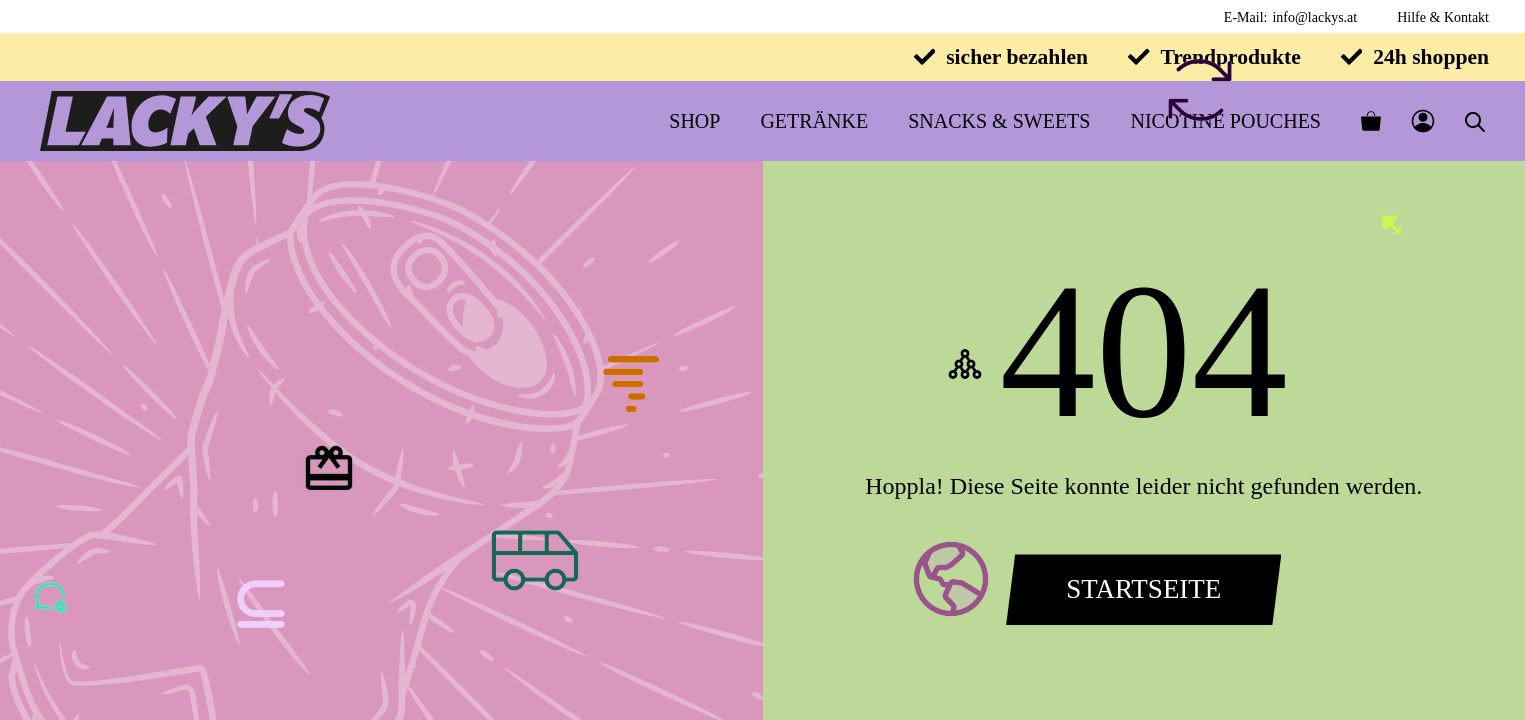 This screenshot has width=1525, height=720. Describe the element at coordinates (50, 596) in the screenshot. I see `access message settings` at that location.